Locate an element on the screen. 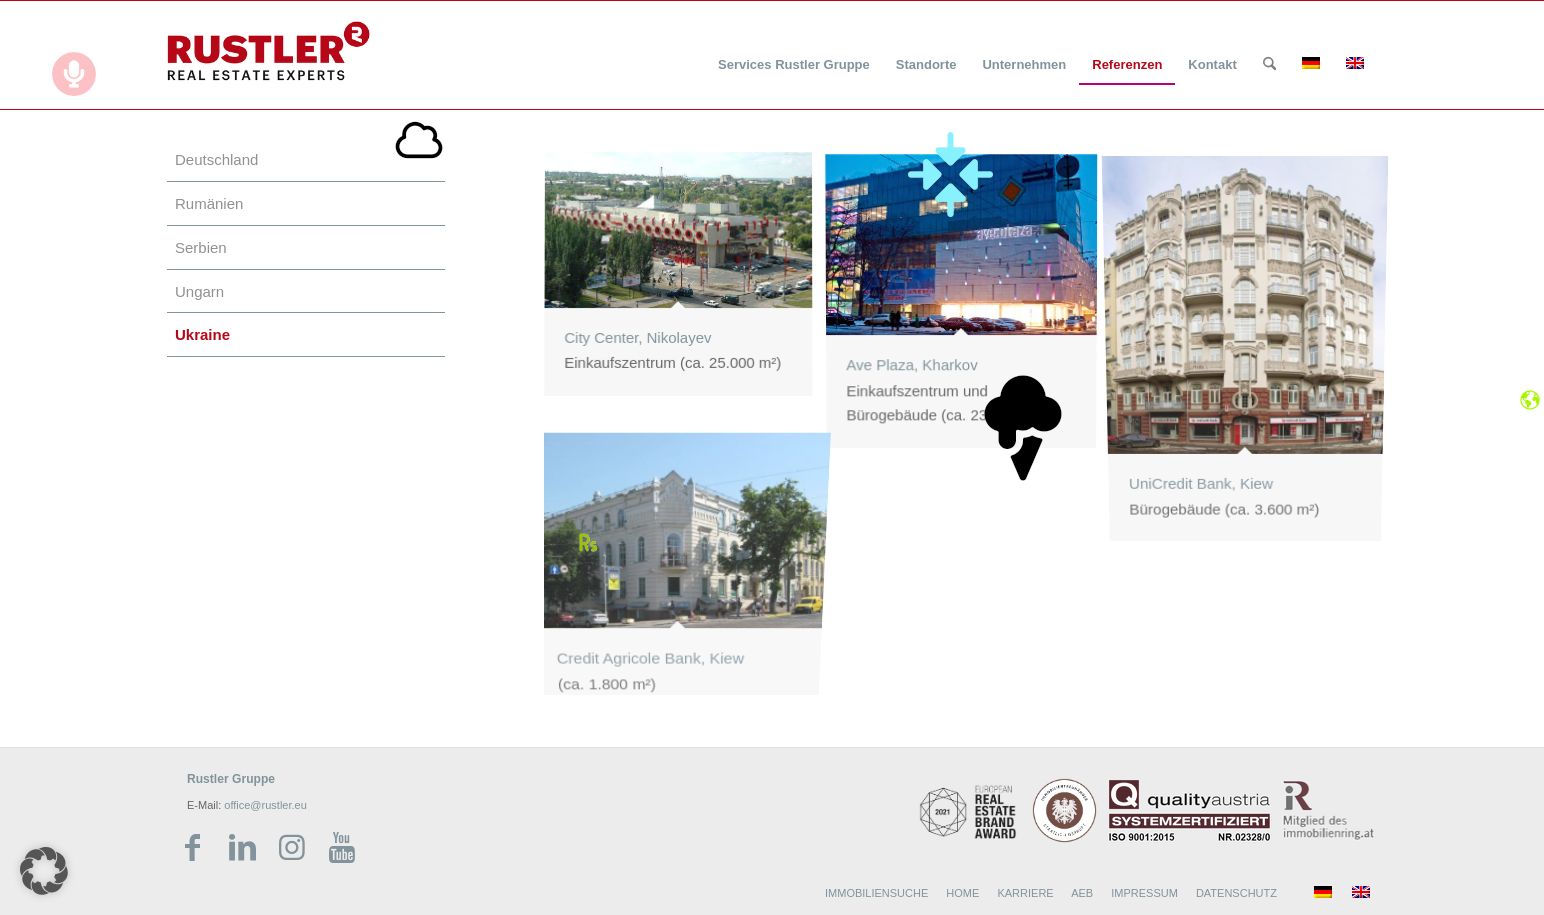  switch to global or worldwide view is located at coordinates (1530, 400).